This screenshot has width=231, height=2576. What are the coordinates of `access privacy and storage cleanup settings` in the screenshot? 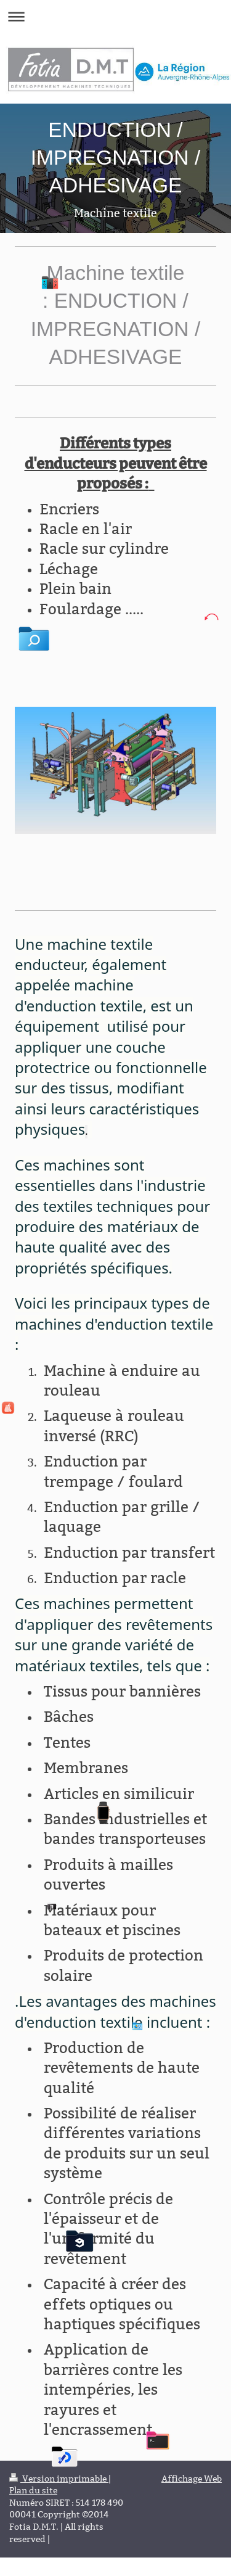 It's located at (8, 1408).